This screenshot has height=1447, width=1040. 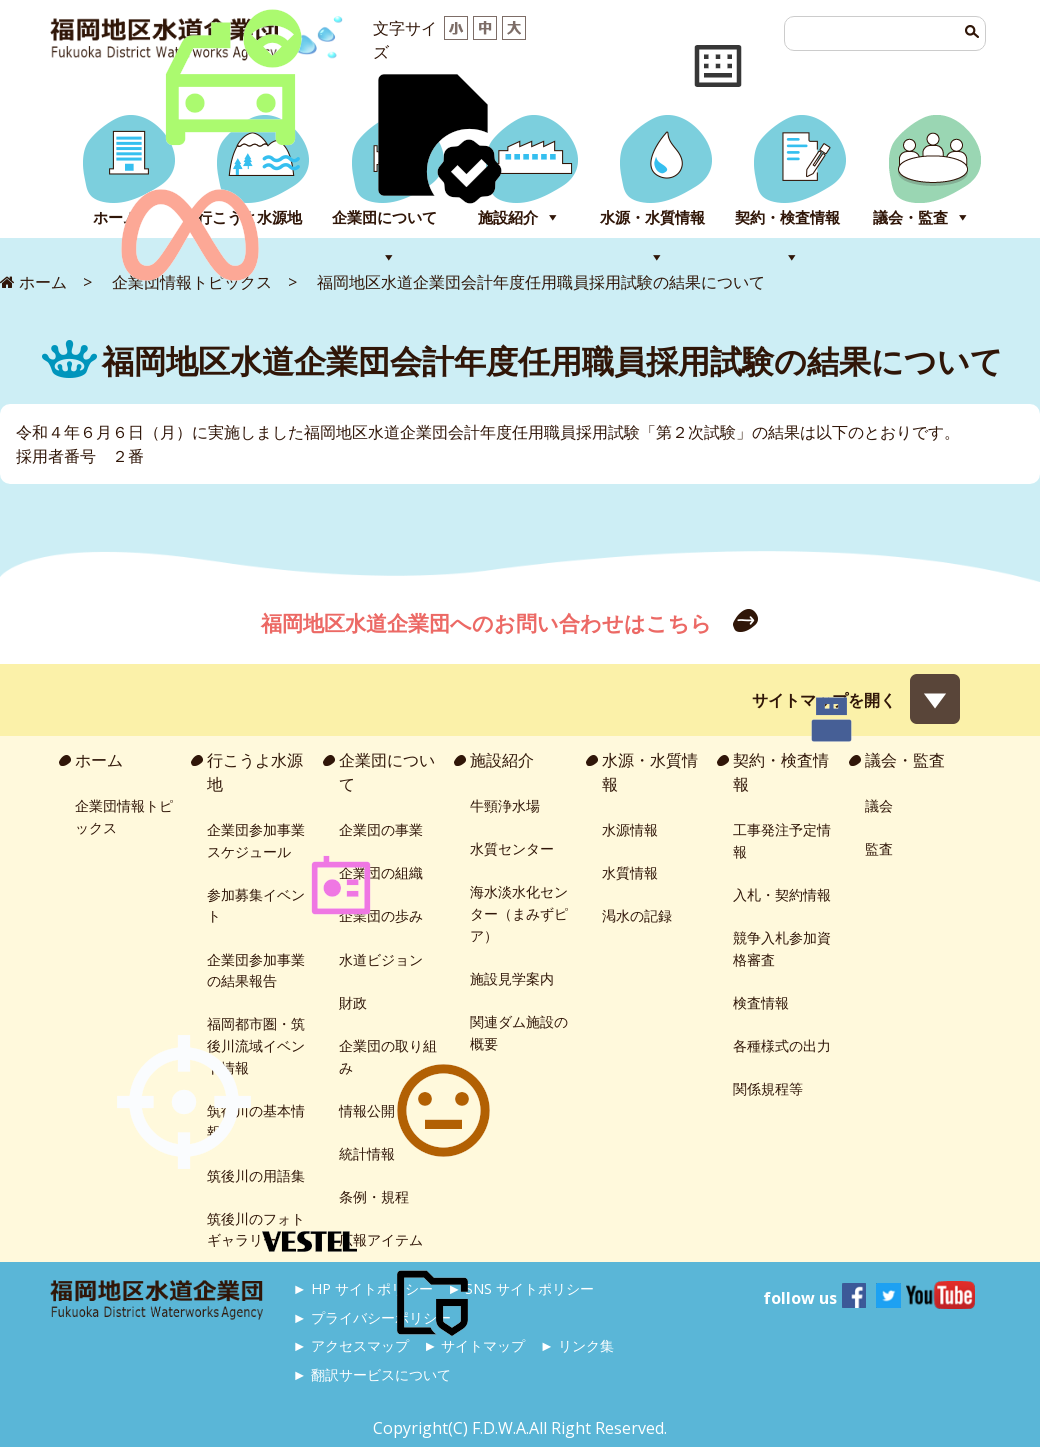 I want to click on meta company logo, so click(x=190, y=235).